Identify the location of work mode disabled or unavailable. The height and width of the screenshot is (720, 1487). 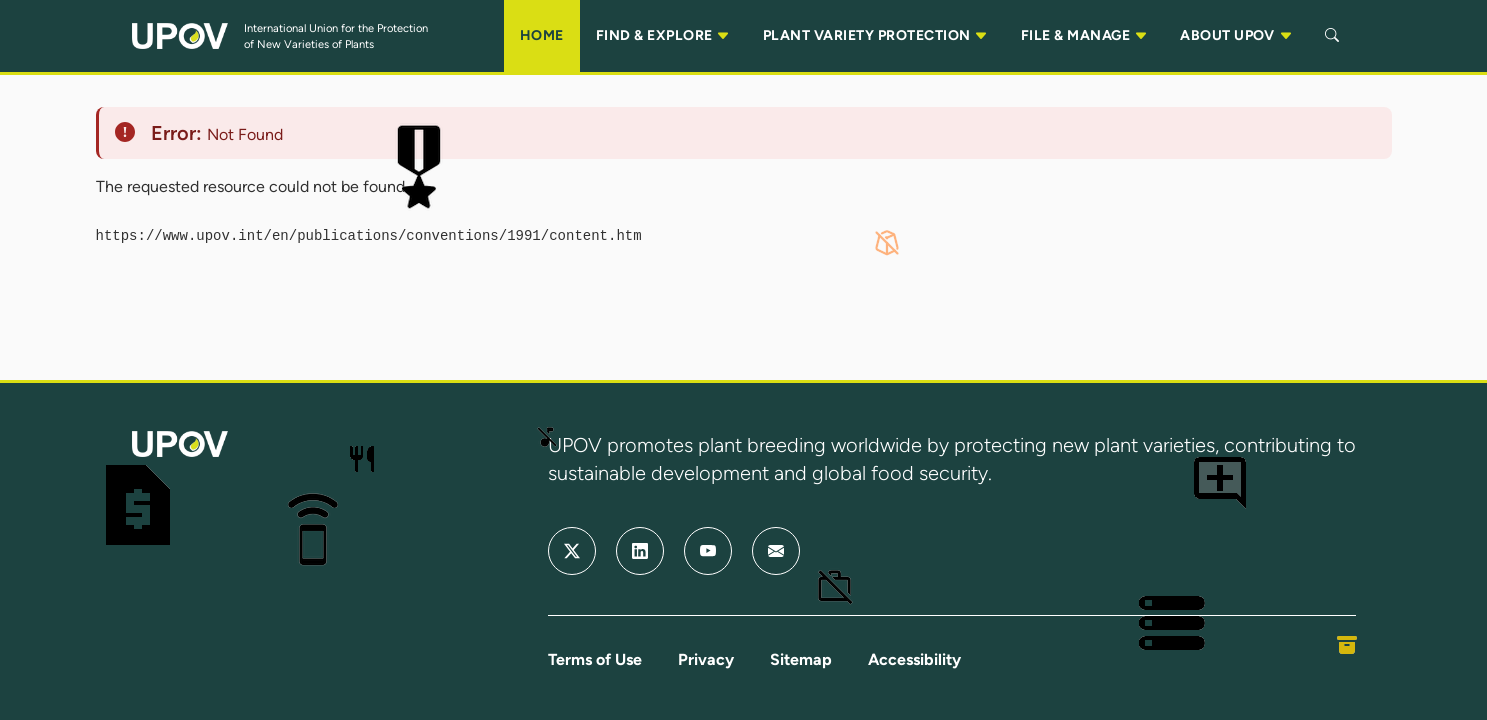
(834, 586).